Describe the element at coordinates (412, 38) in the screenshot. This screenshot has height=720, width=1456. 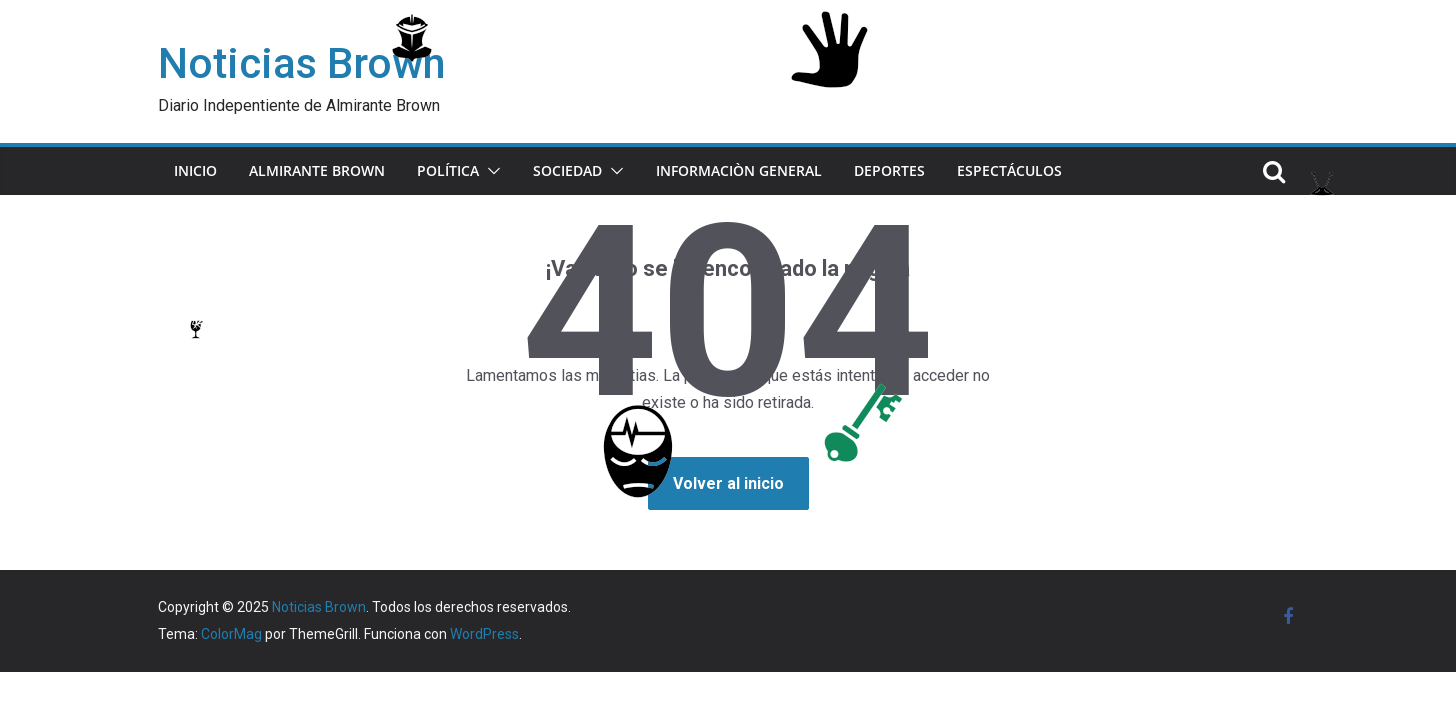
I see `select knight or medieval warrior class` at that location.